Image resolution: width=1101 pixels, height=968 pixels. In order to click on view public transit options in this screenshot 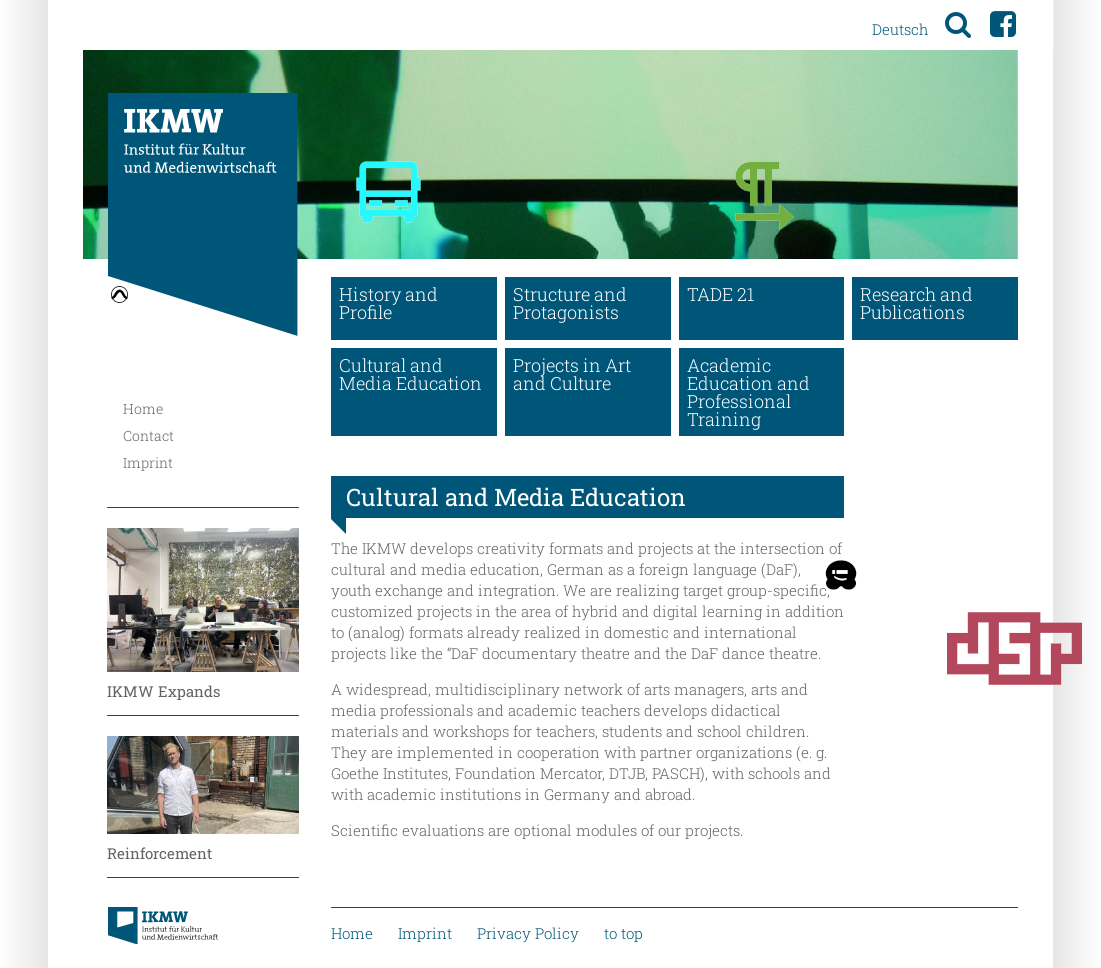, I will do `click(388, 190)`.